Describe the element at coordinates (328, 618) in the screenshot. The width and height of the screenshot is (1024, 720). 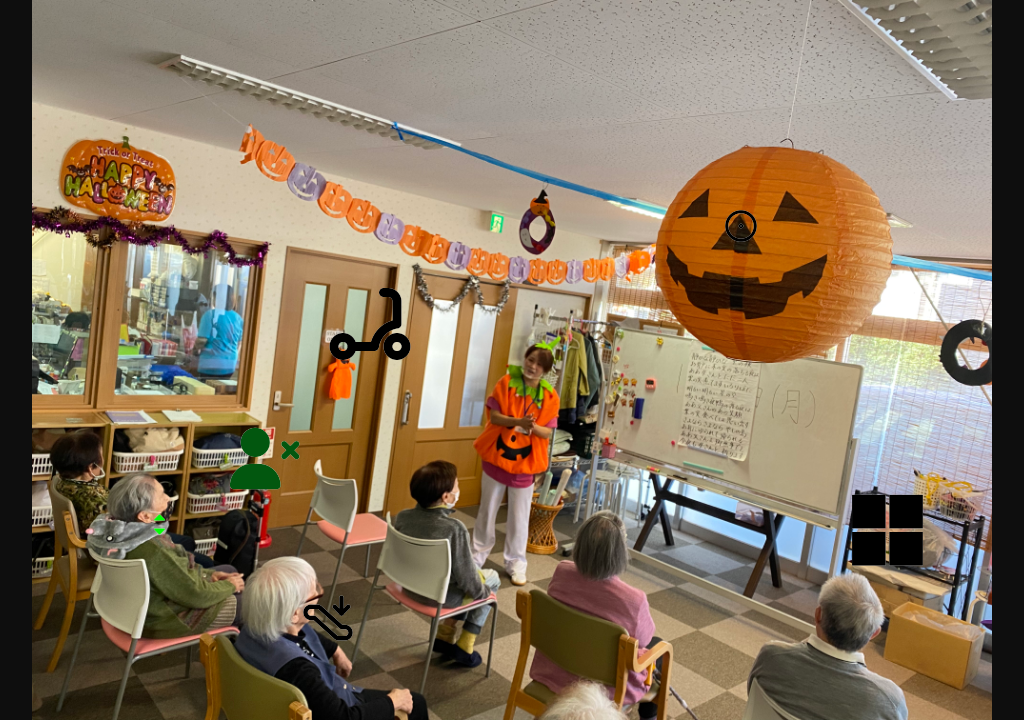
I see `indicates escalator going down` at that location.